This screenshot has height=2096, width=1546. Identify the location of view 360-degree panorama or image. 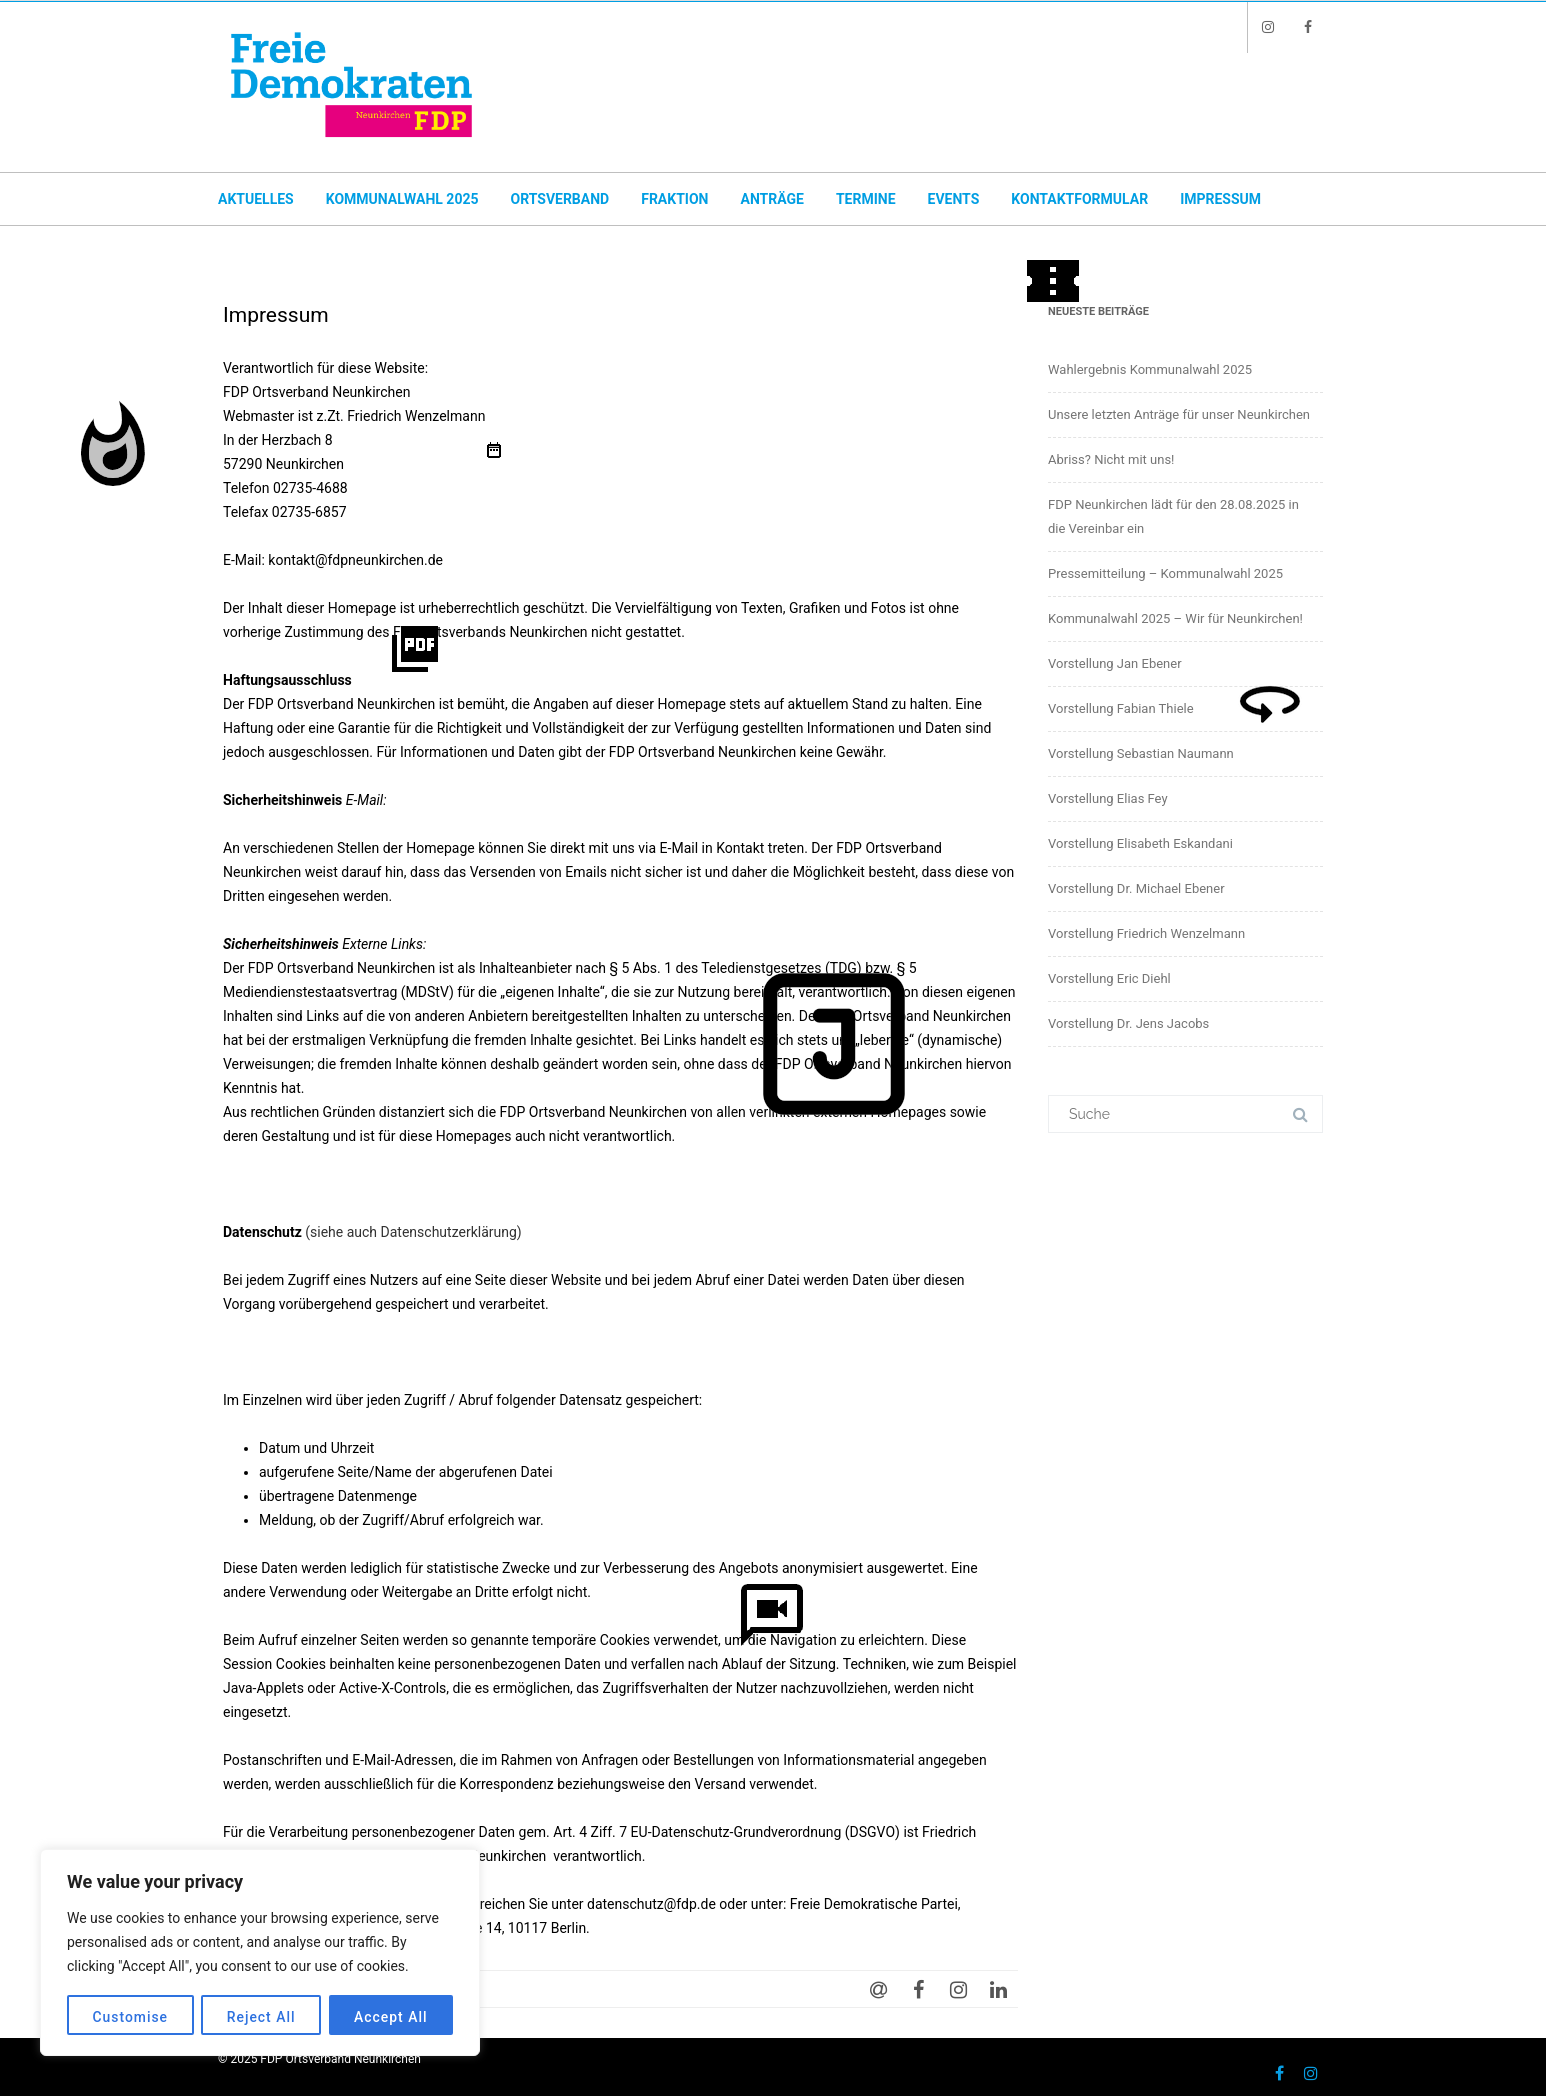
(1270, 701).